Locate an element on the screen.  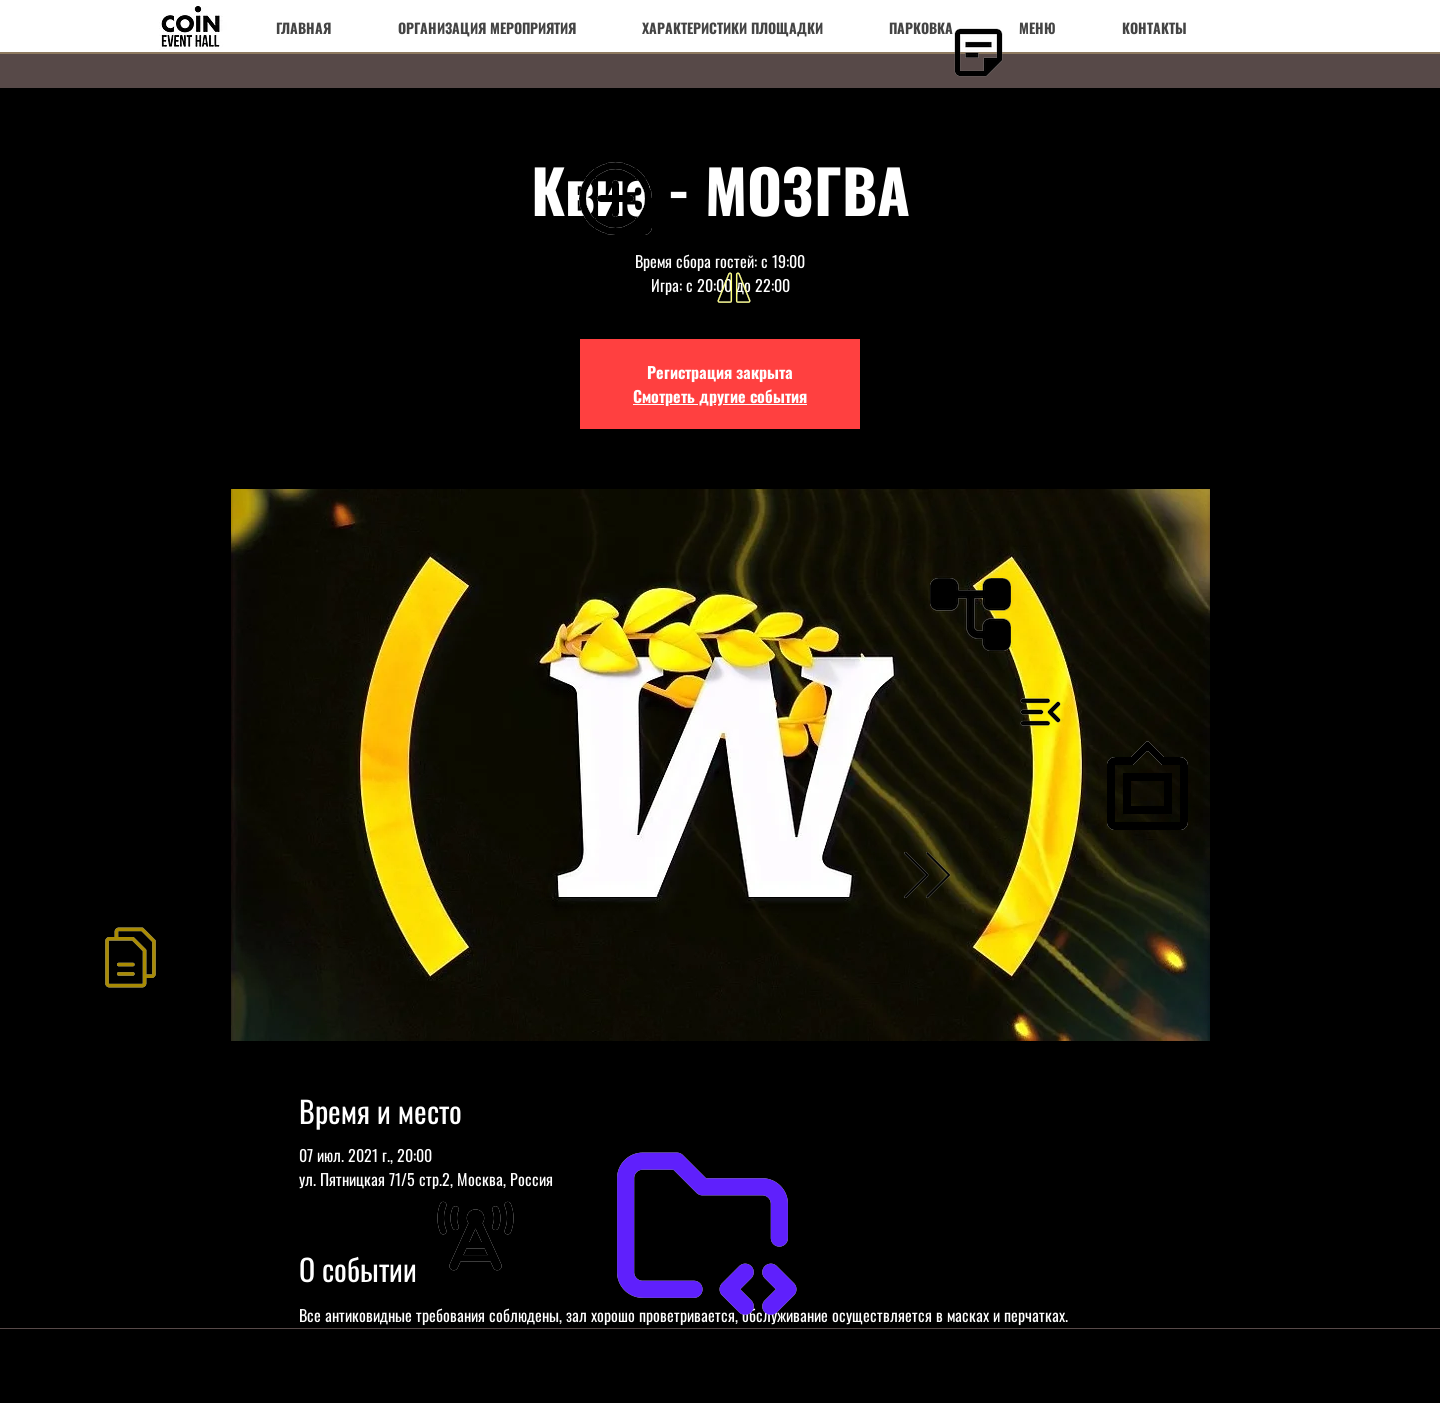
view project hierarchy or structure is located at coordinates (970, 614).